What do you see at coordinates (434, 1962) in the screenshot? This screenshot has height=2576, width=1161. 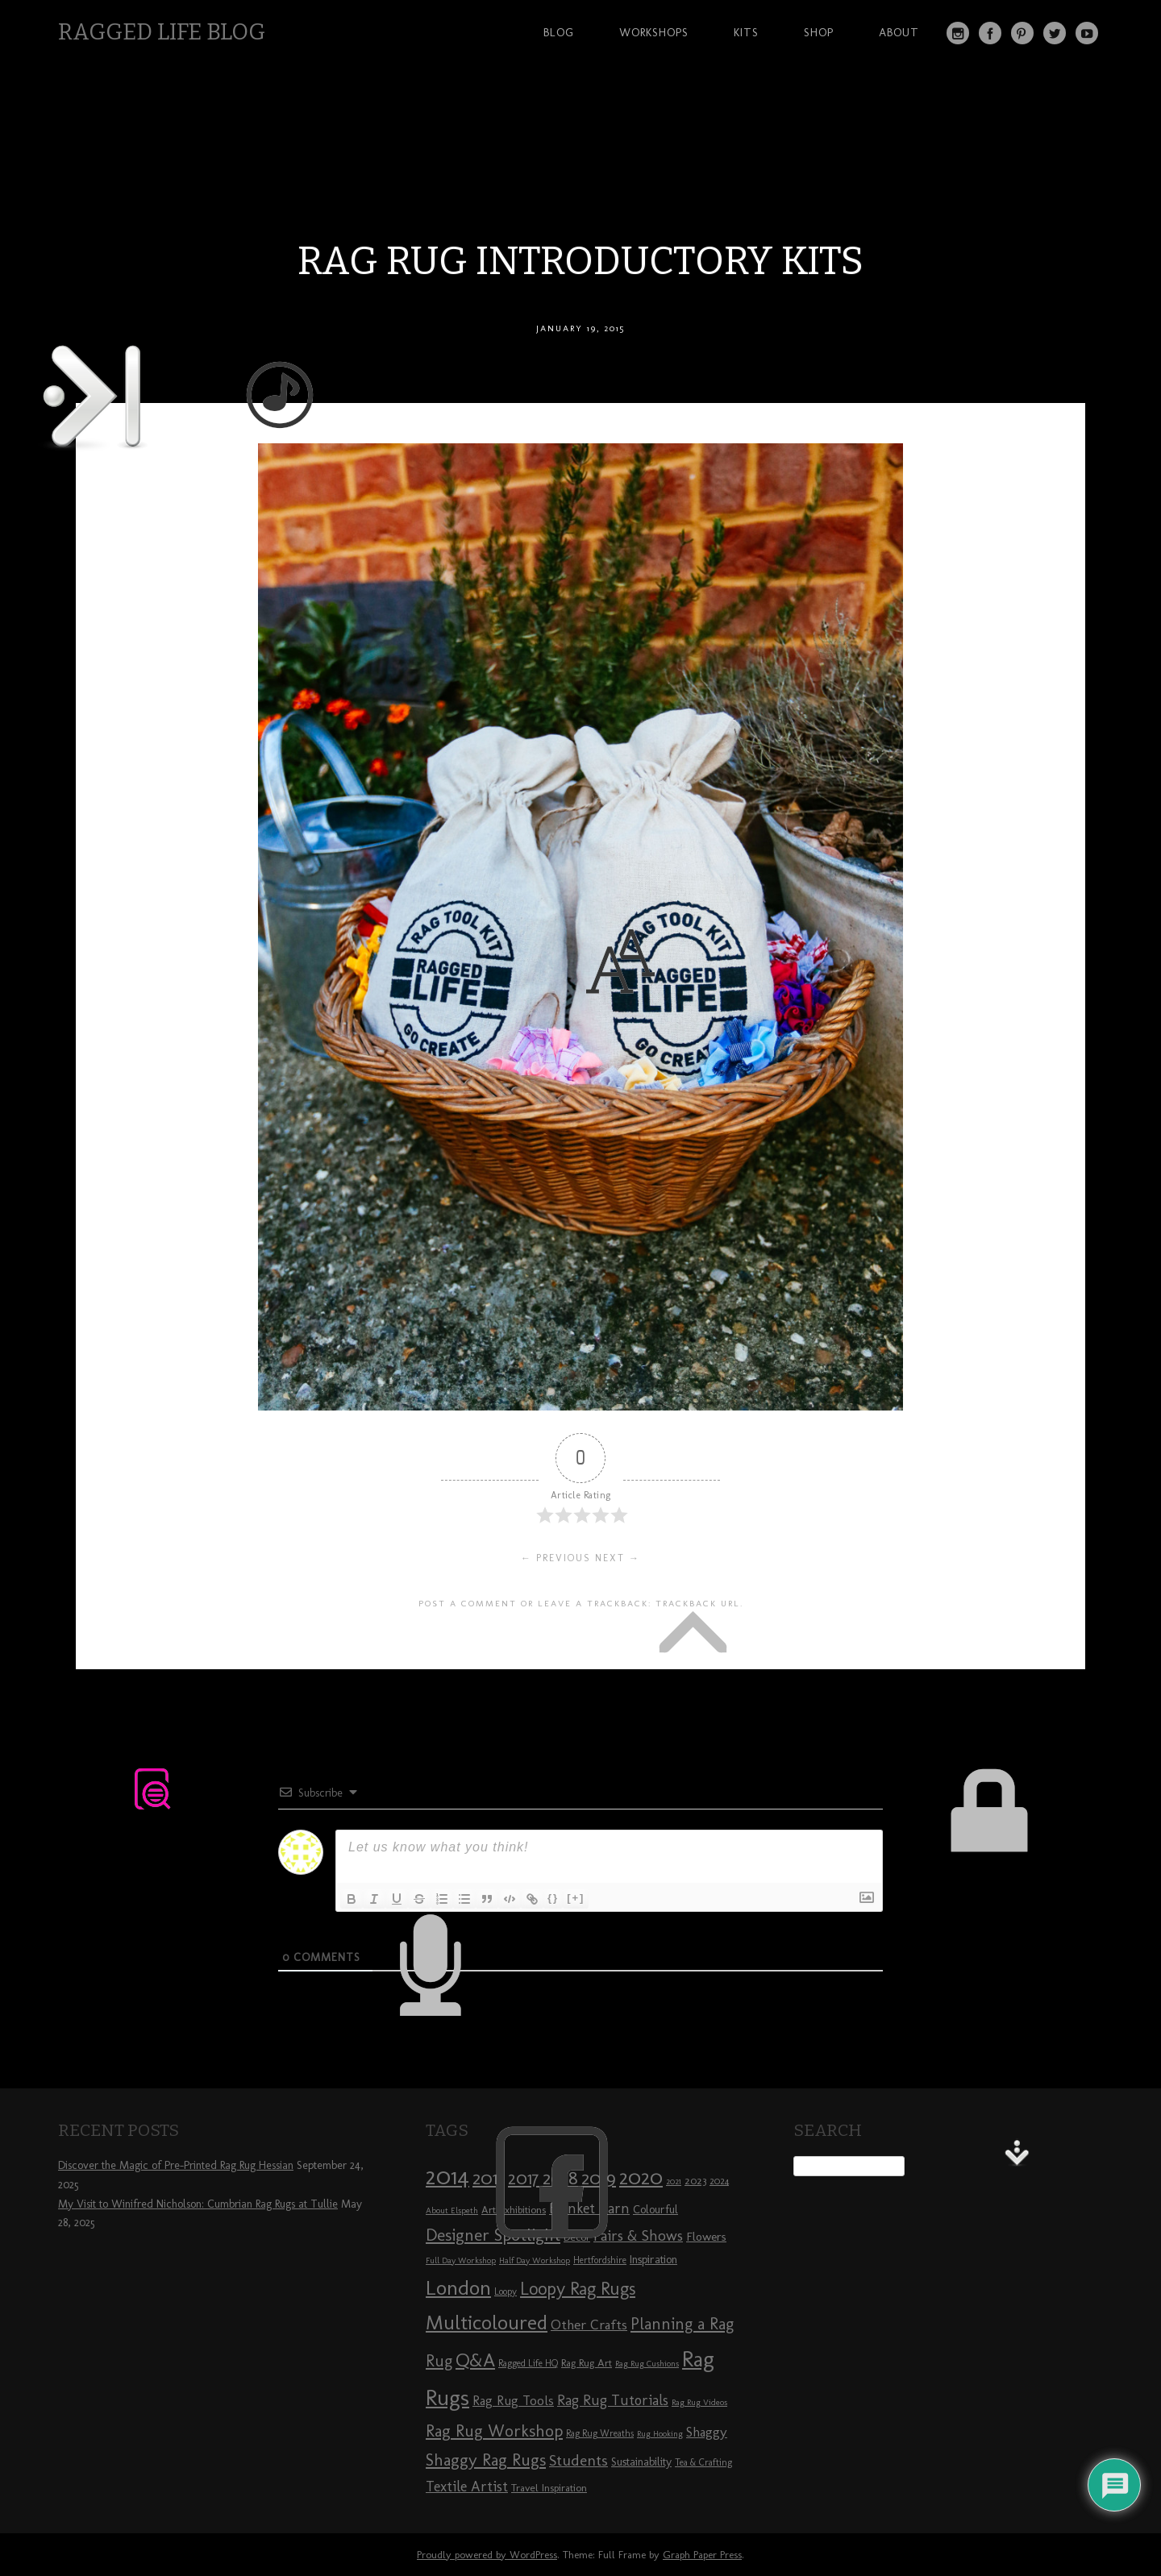 I see `enable microphone or voice input` at bounding box center [434, 1962].